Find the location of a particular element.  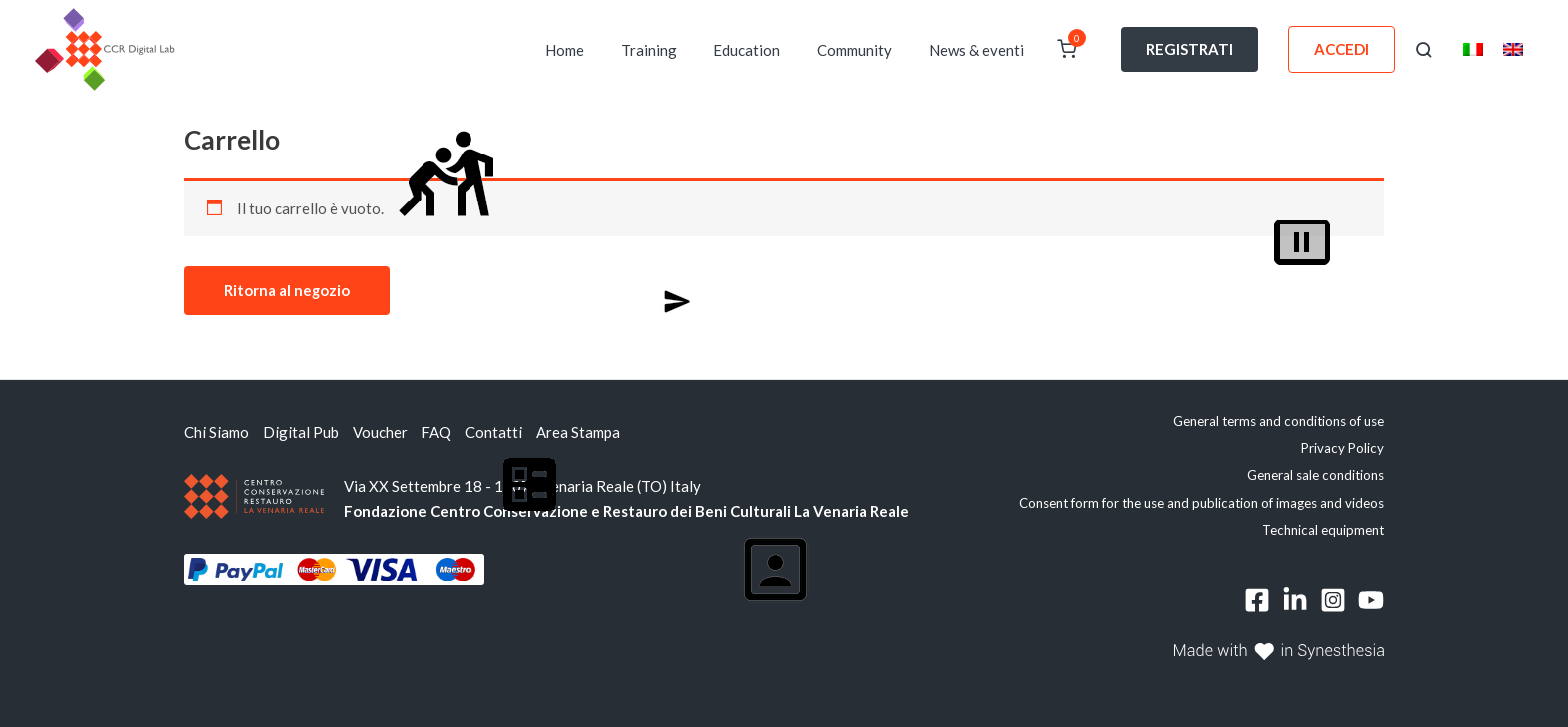

access kabaddi sports content or scores is located at coordinates (446, 177).